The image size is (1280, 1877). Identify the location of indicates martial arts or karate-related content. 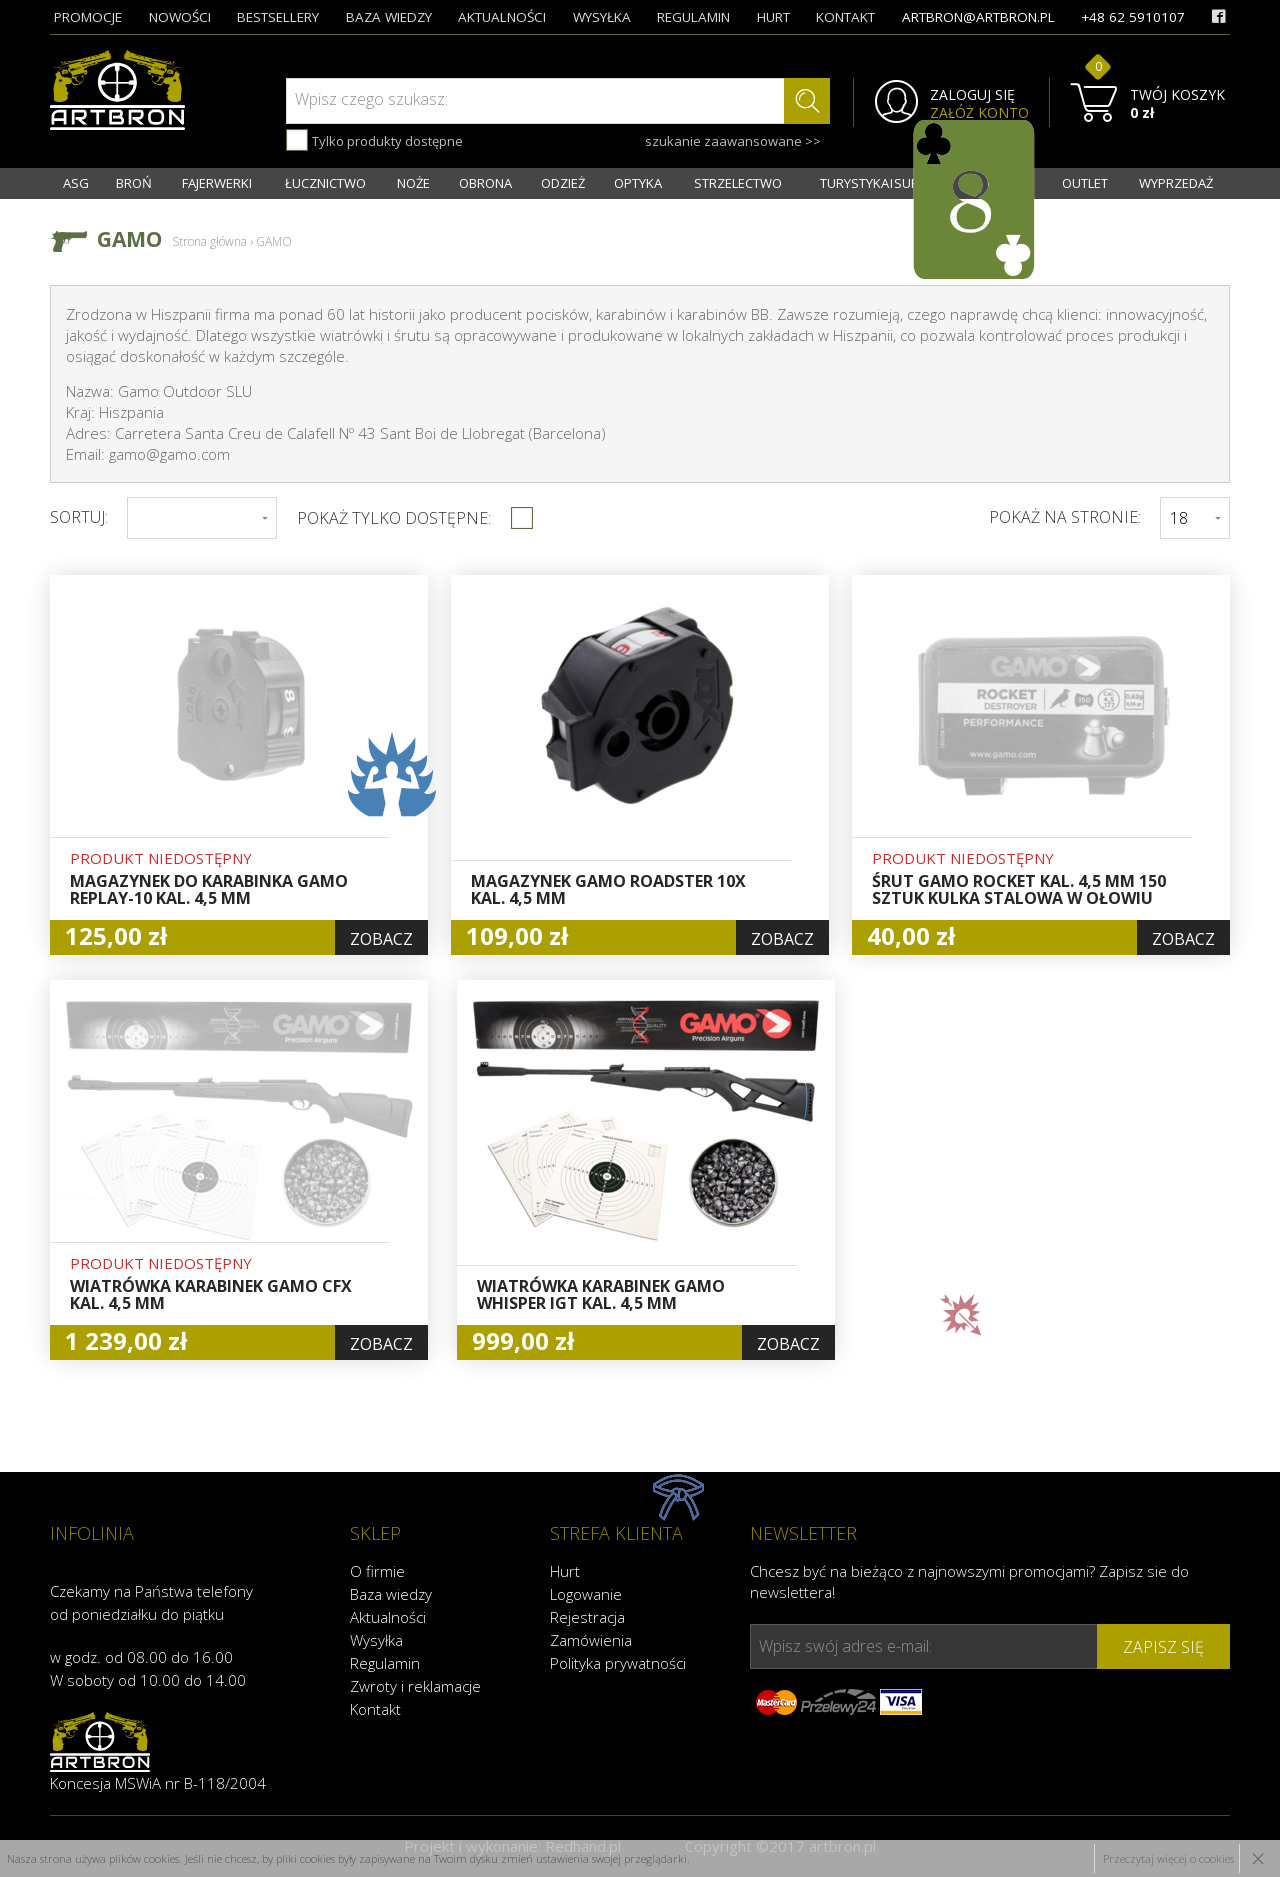
(678, 1495).